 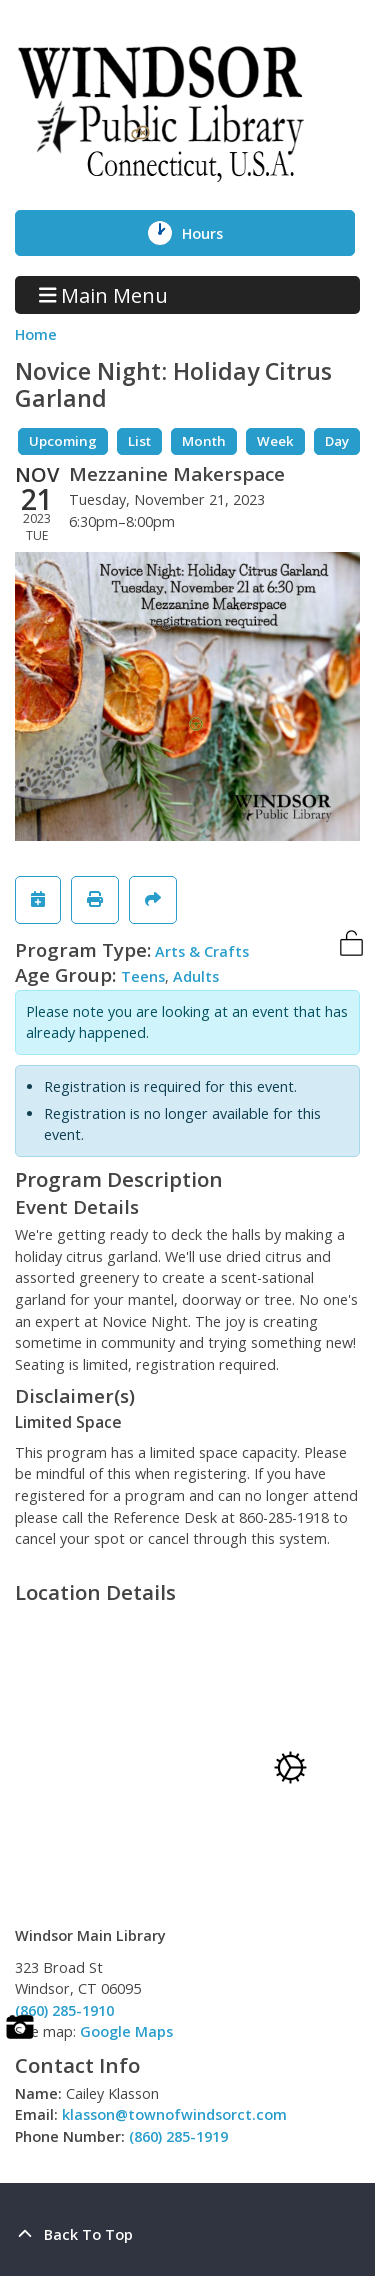 I want to click on unlock this item or content, so click(x=351, y=944).